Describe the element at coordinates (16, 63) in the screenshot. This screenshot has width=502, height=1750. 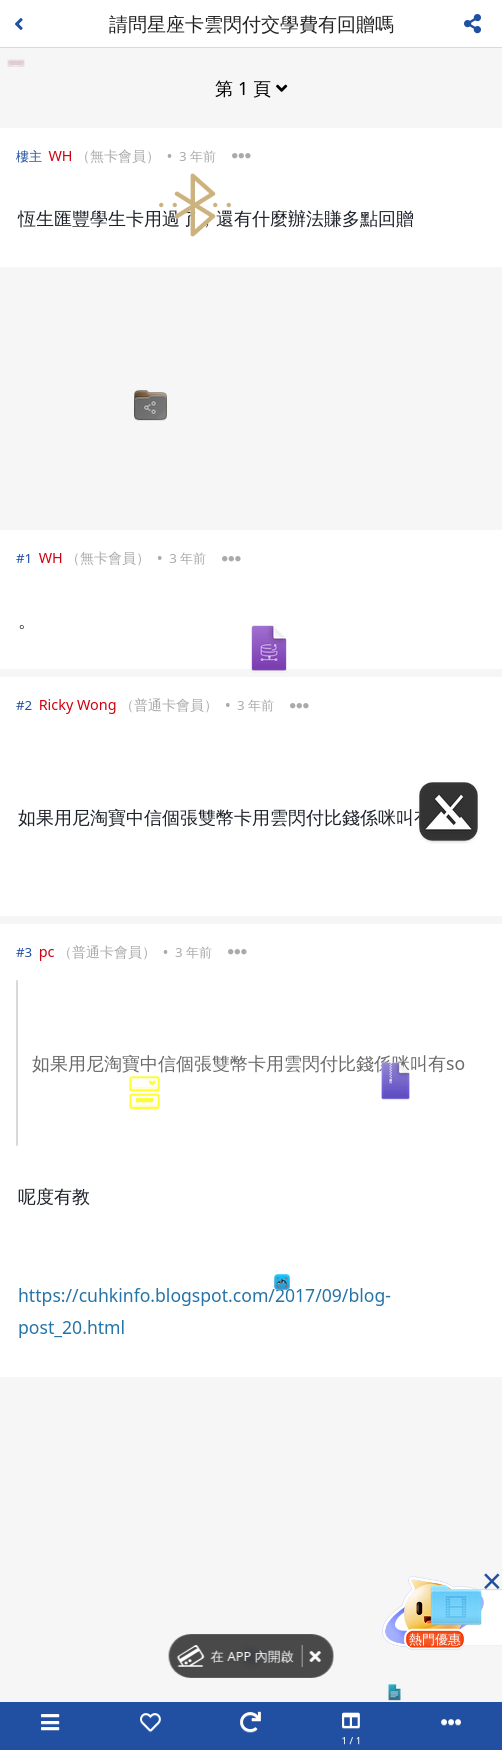
I see `connect a bluetooth keyboard` at that location.